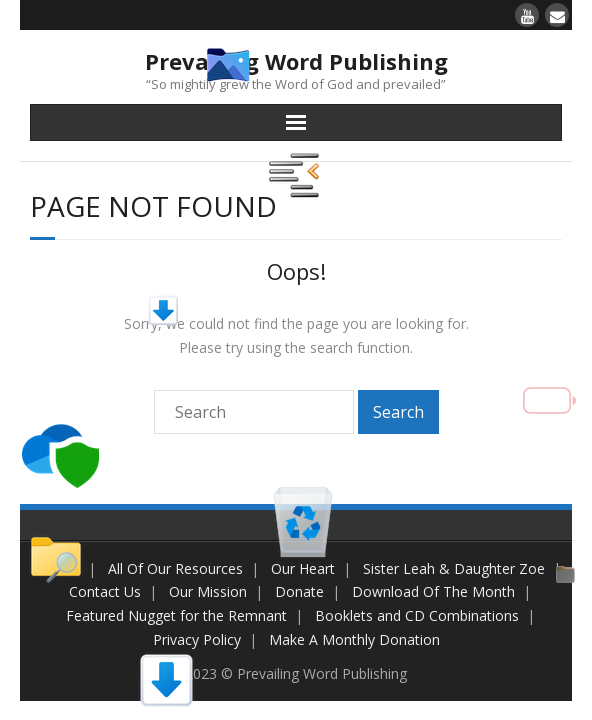 The image size is (592, 720). Describe the element at coordinates (56, 558) in the screenshot. I see `search within folder contents` at that location.